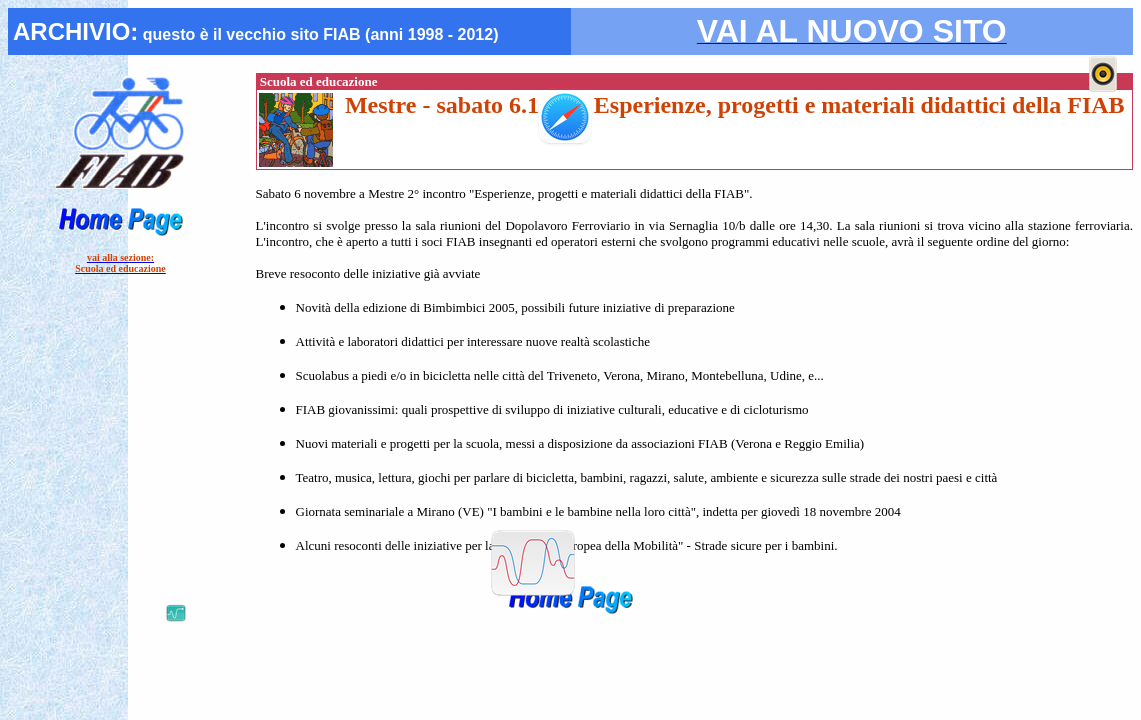  What do you see at coordinates (533, 563) in the screenshot?
I see `open power statistics app` at bounding box center [533, 563].